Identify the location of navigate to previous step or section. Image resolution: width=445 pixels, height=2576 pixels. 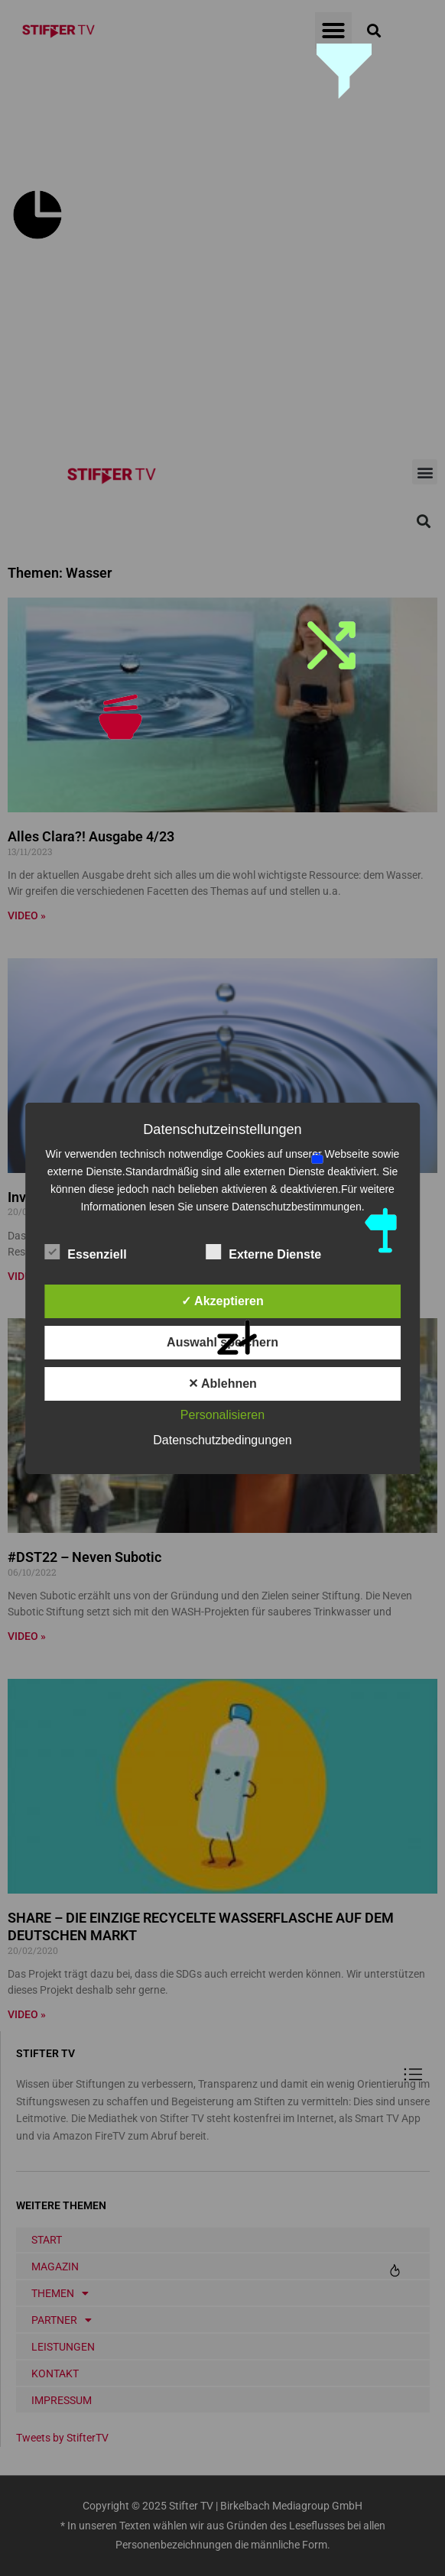
(381, 1230).